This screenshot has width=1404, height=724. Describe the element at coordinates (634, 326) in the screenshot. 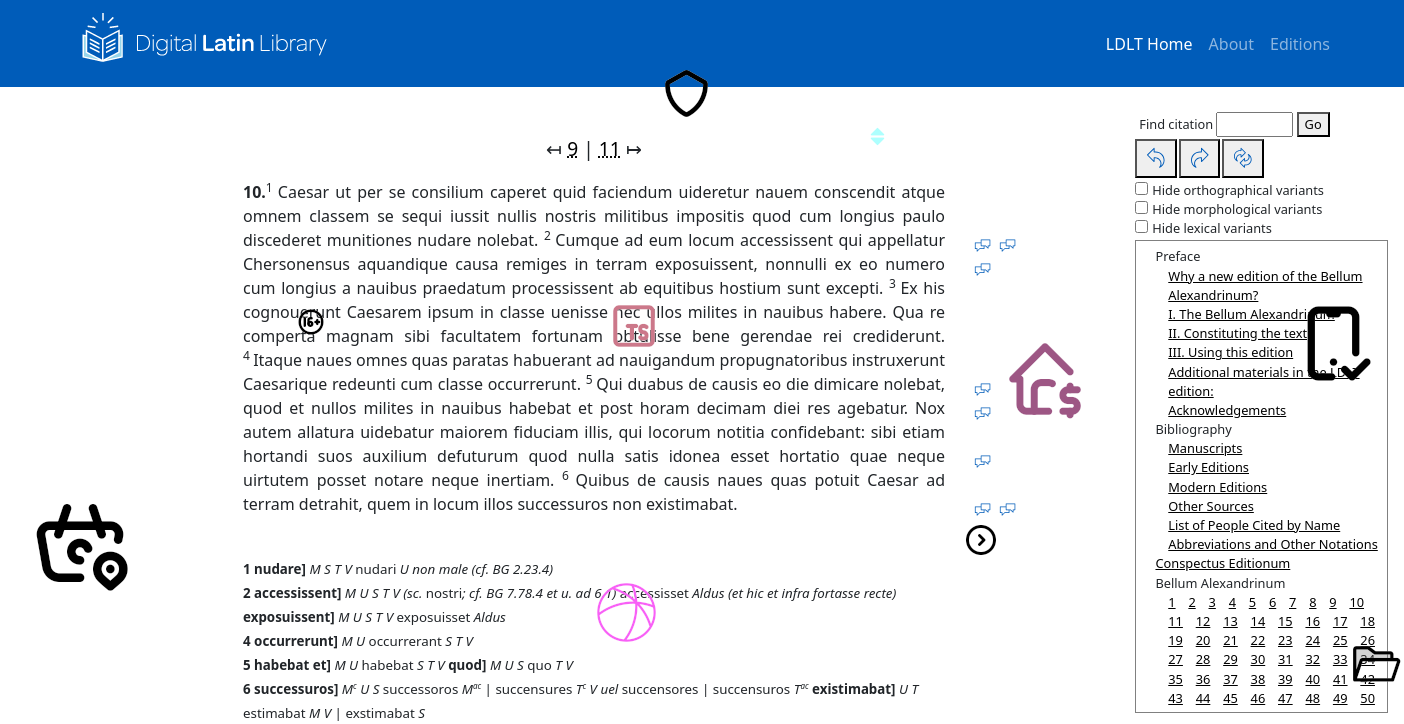

I see `indicates a TypeScript file or project` at that location.